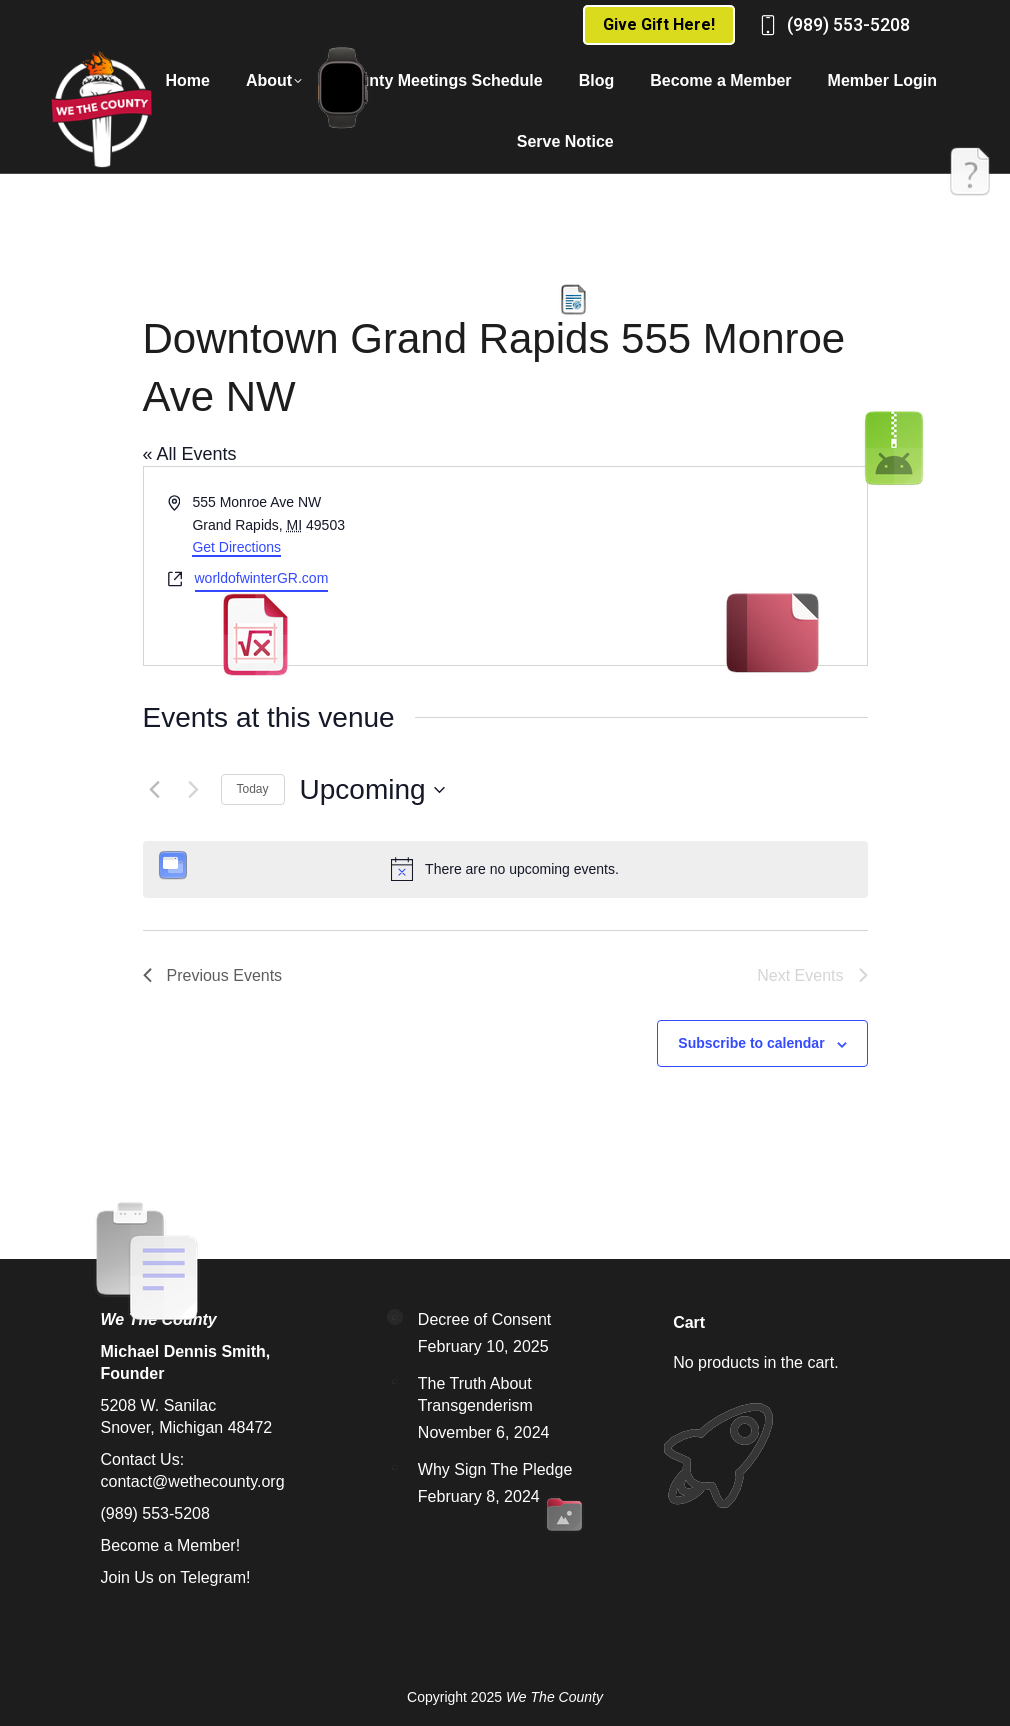 The height and width of the screenshot is (1726, 1010). I want to click on launch applications or open app drawer, so click(718, 1455).